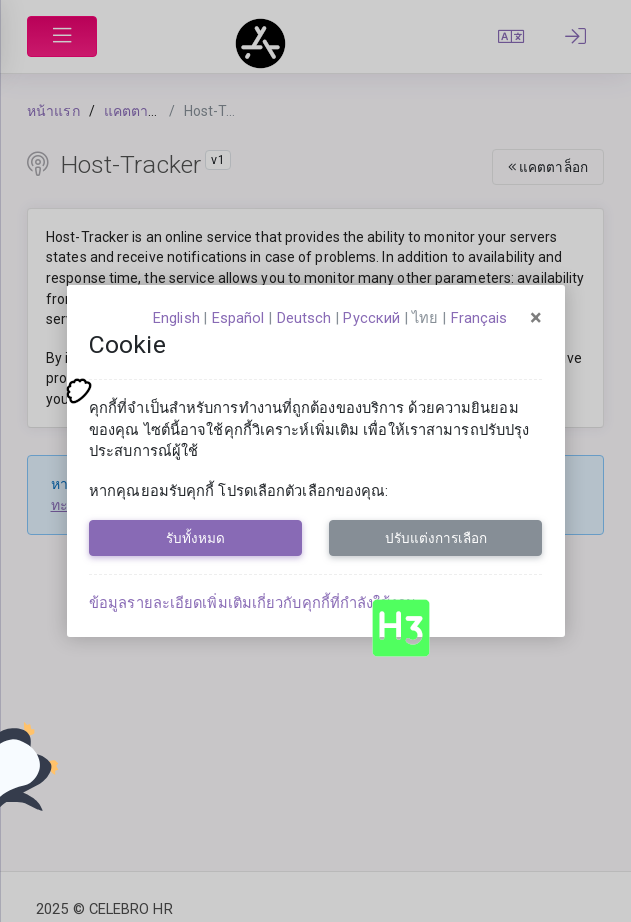 The image size is (631, 922). I want to click on open the app store, so click(260, 43).